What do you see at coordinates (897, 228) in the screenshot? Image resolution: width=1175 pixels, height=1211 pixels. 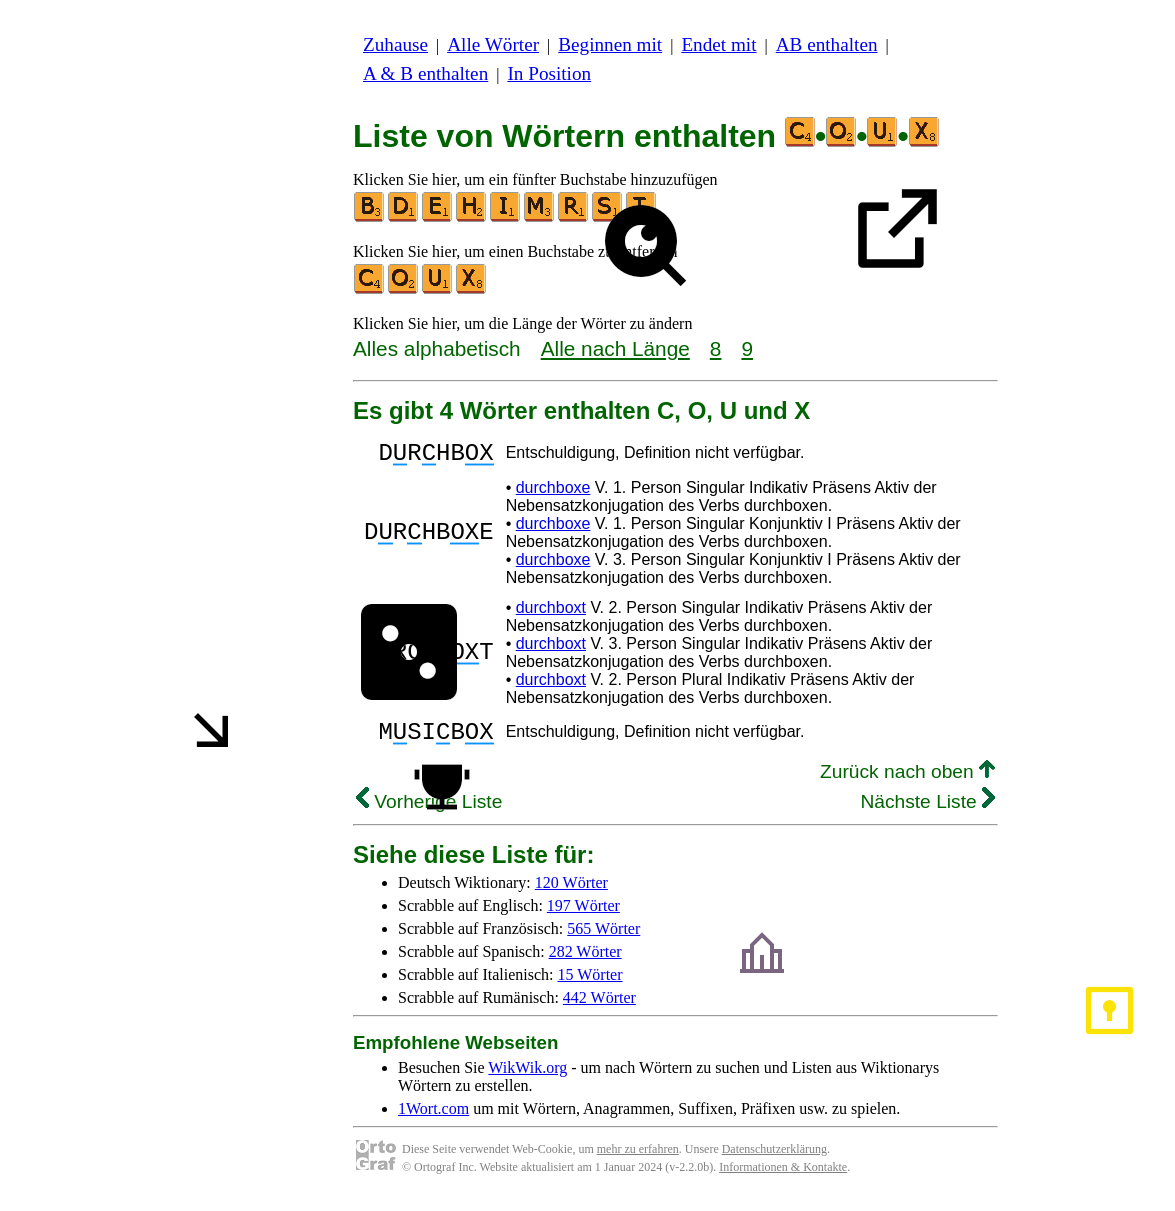 I see `open link in a new tab or window` at bounding box center [897, 228].